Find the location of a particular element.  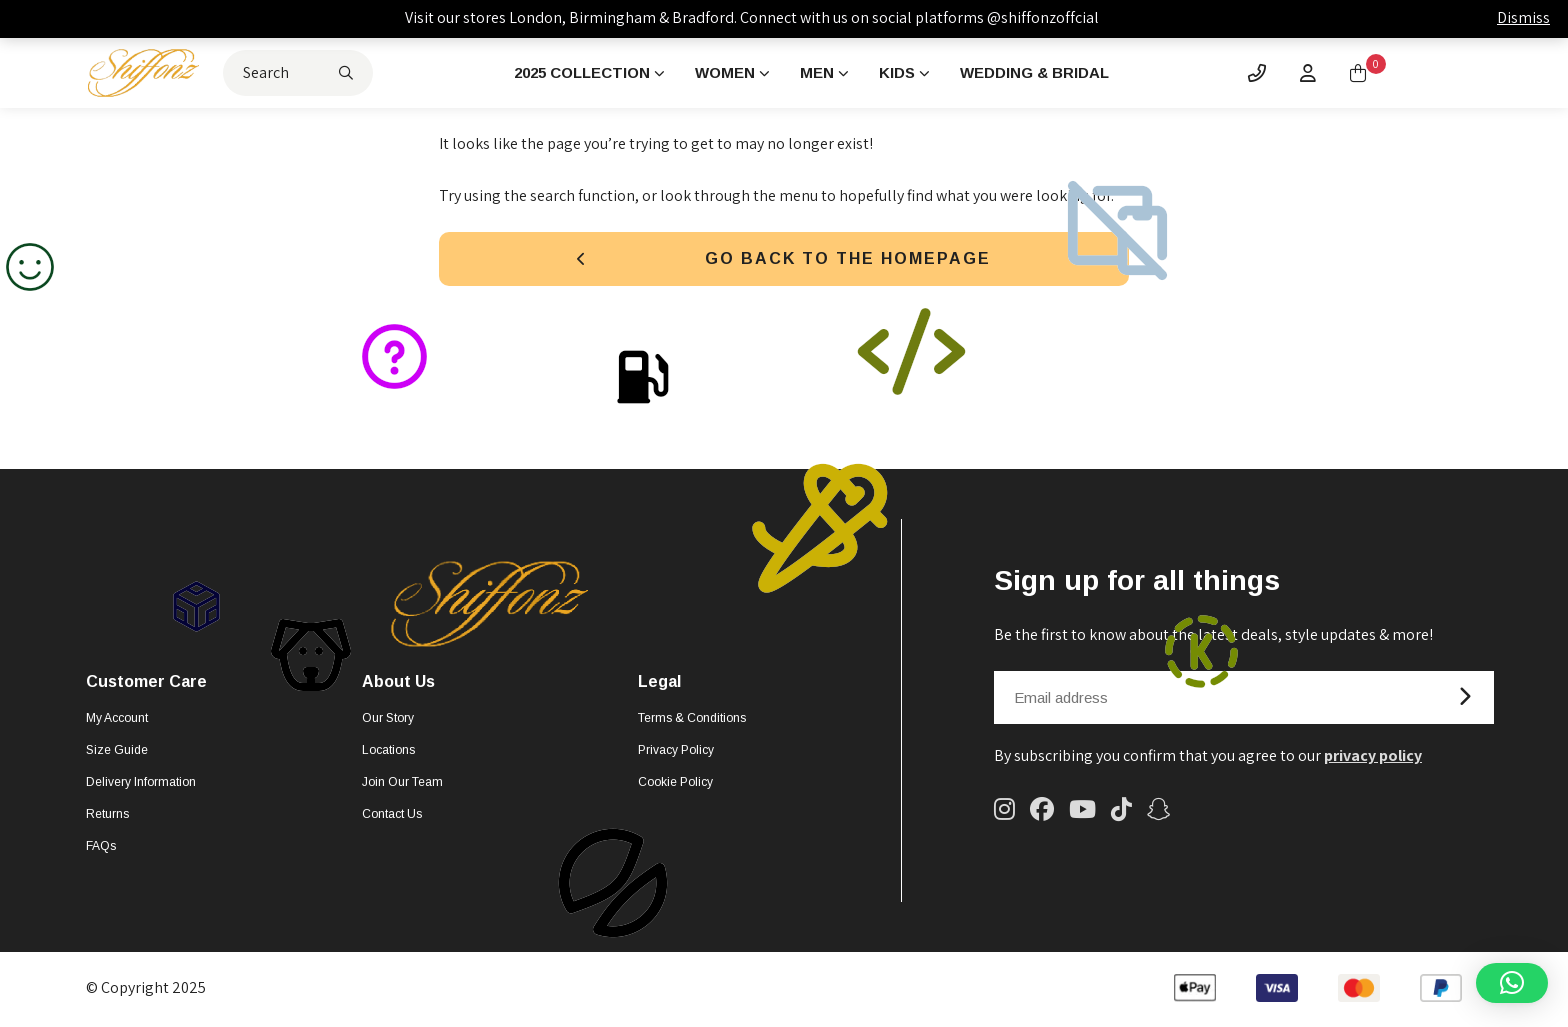

devices are disconnected or unavailable is located at coordinates (1117, 230).